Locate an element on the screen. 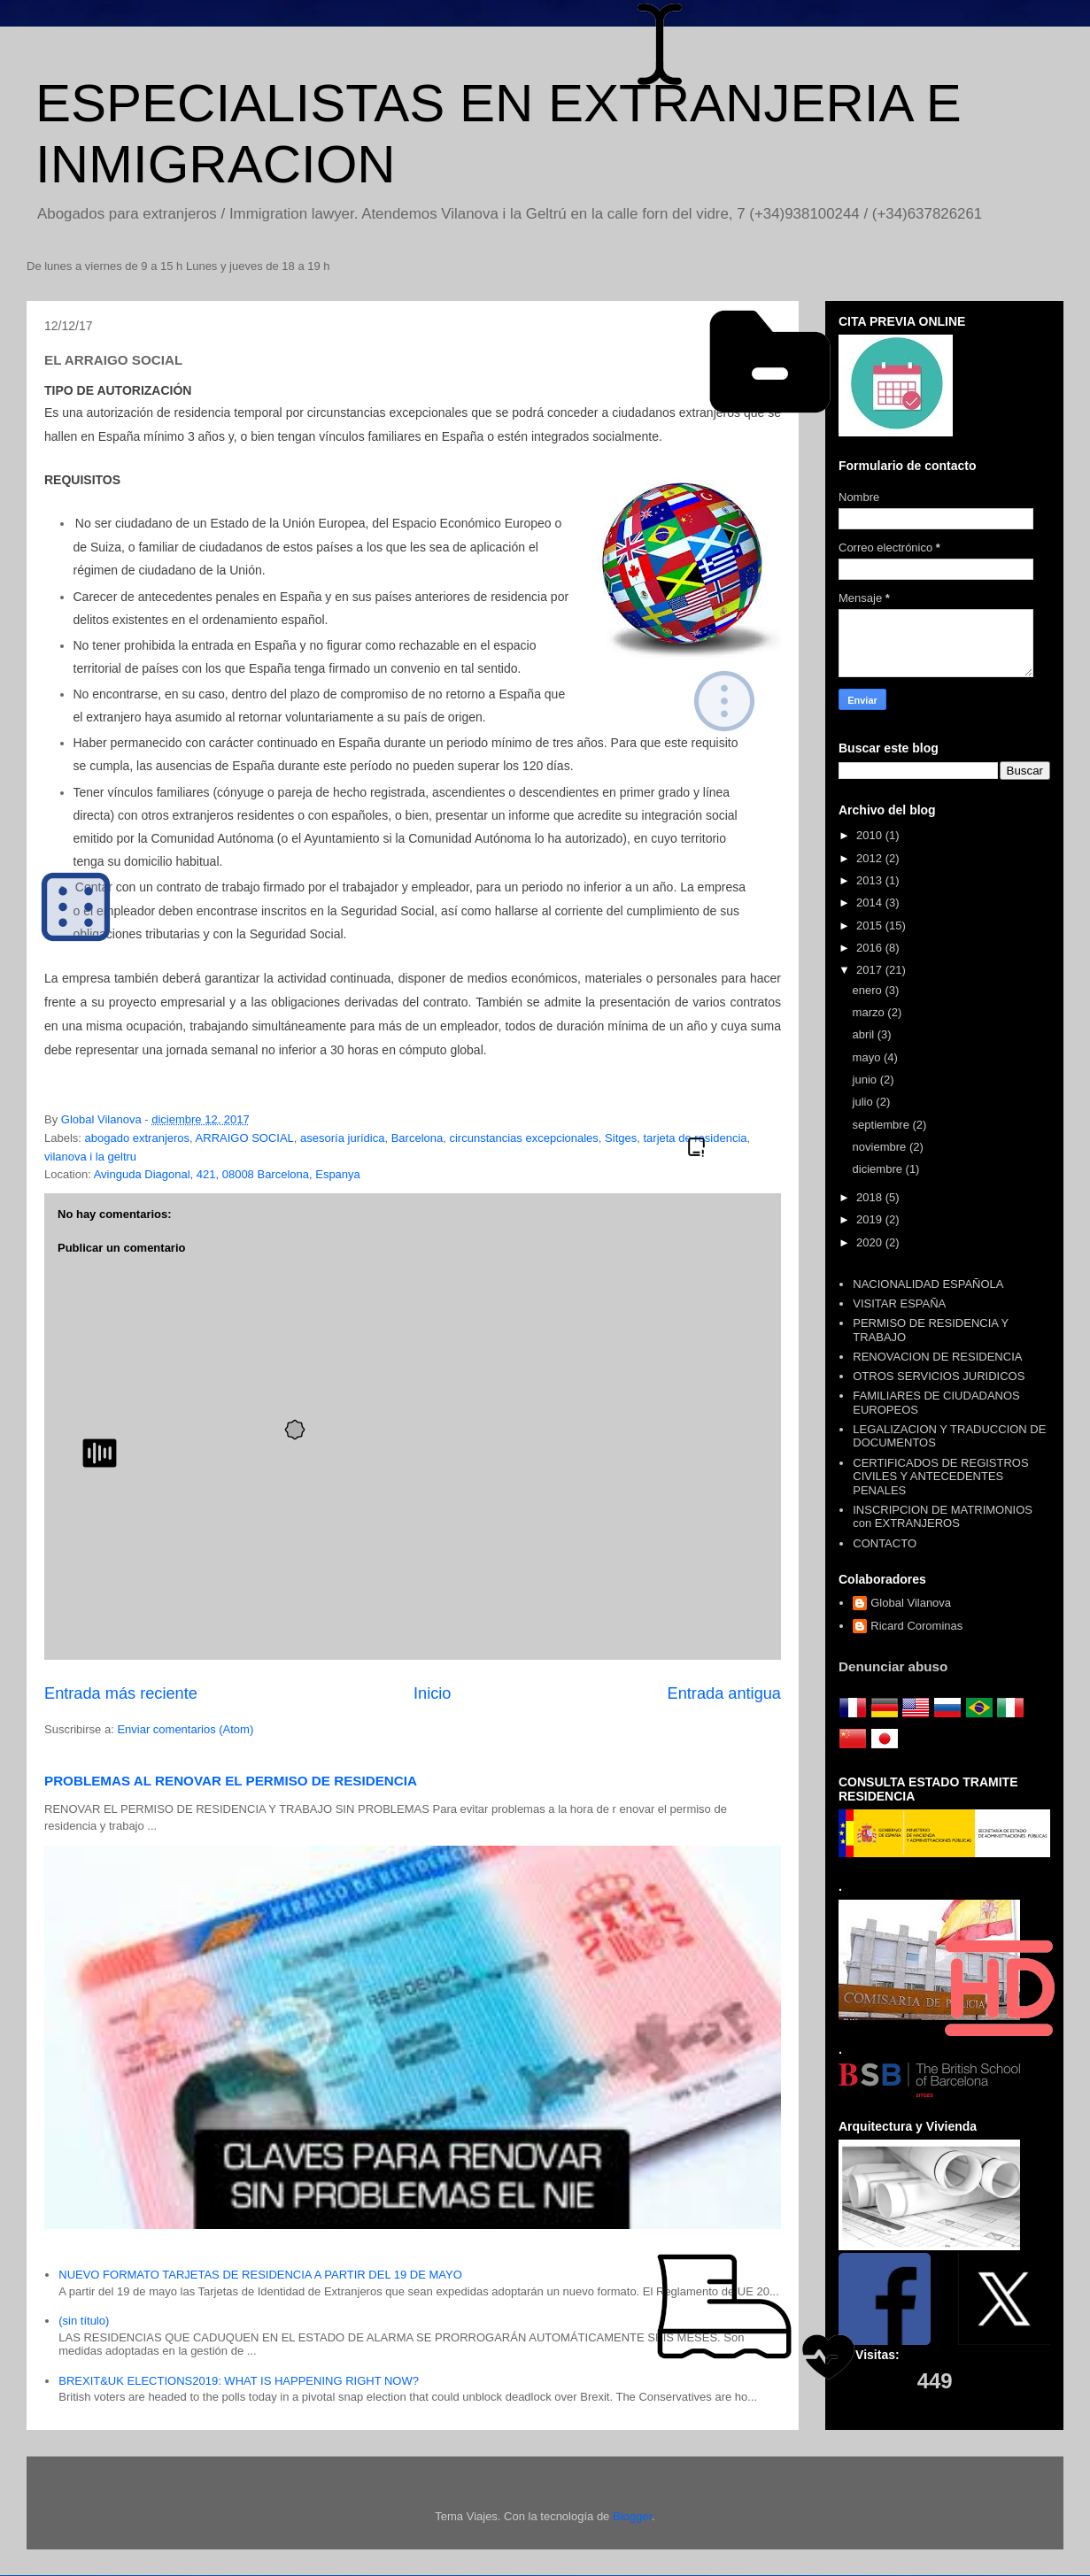 This screenshot has height=2576, width=1090. view health or fitness data is located at coordinates (828, 2355).